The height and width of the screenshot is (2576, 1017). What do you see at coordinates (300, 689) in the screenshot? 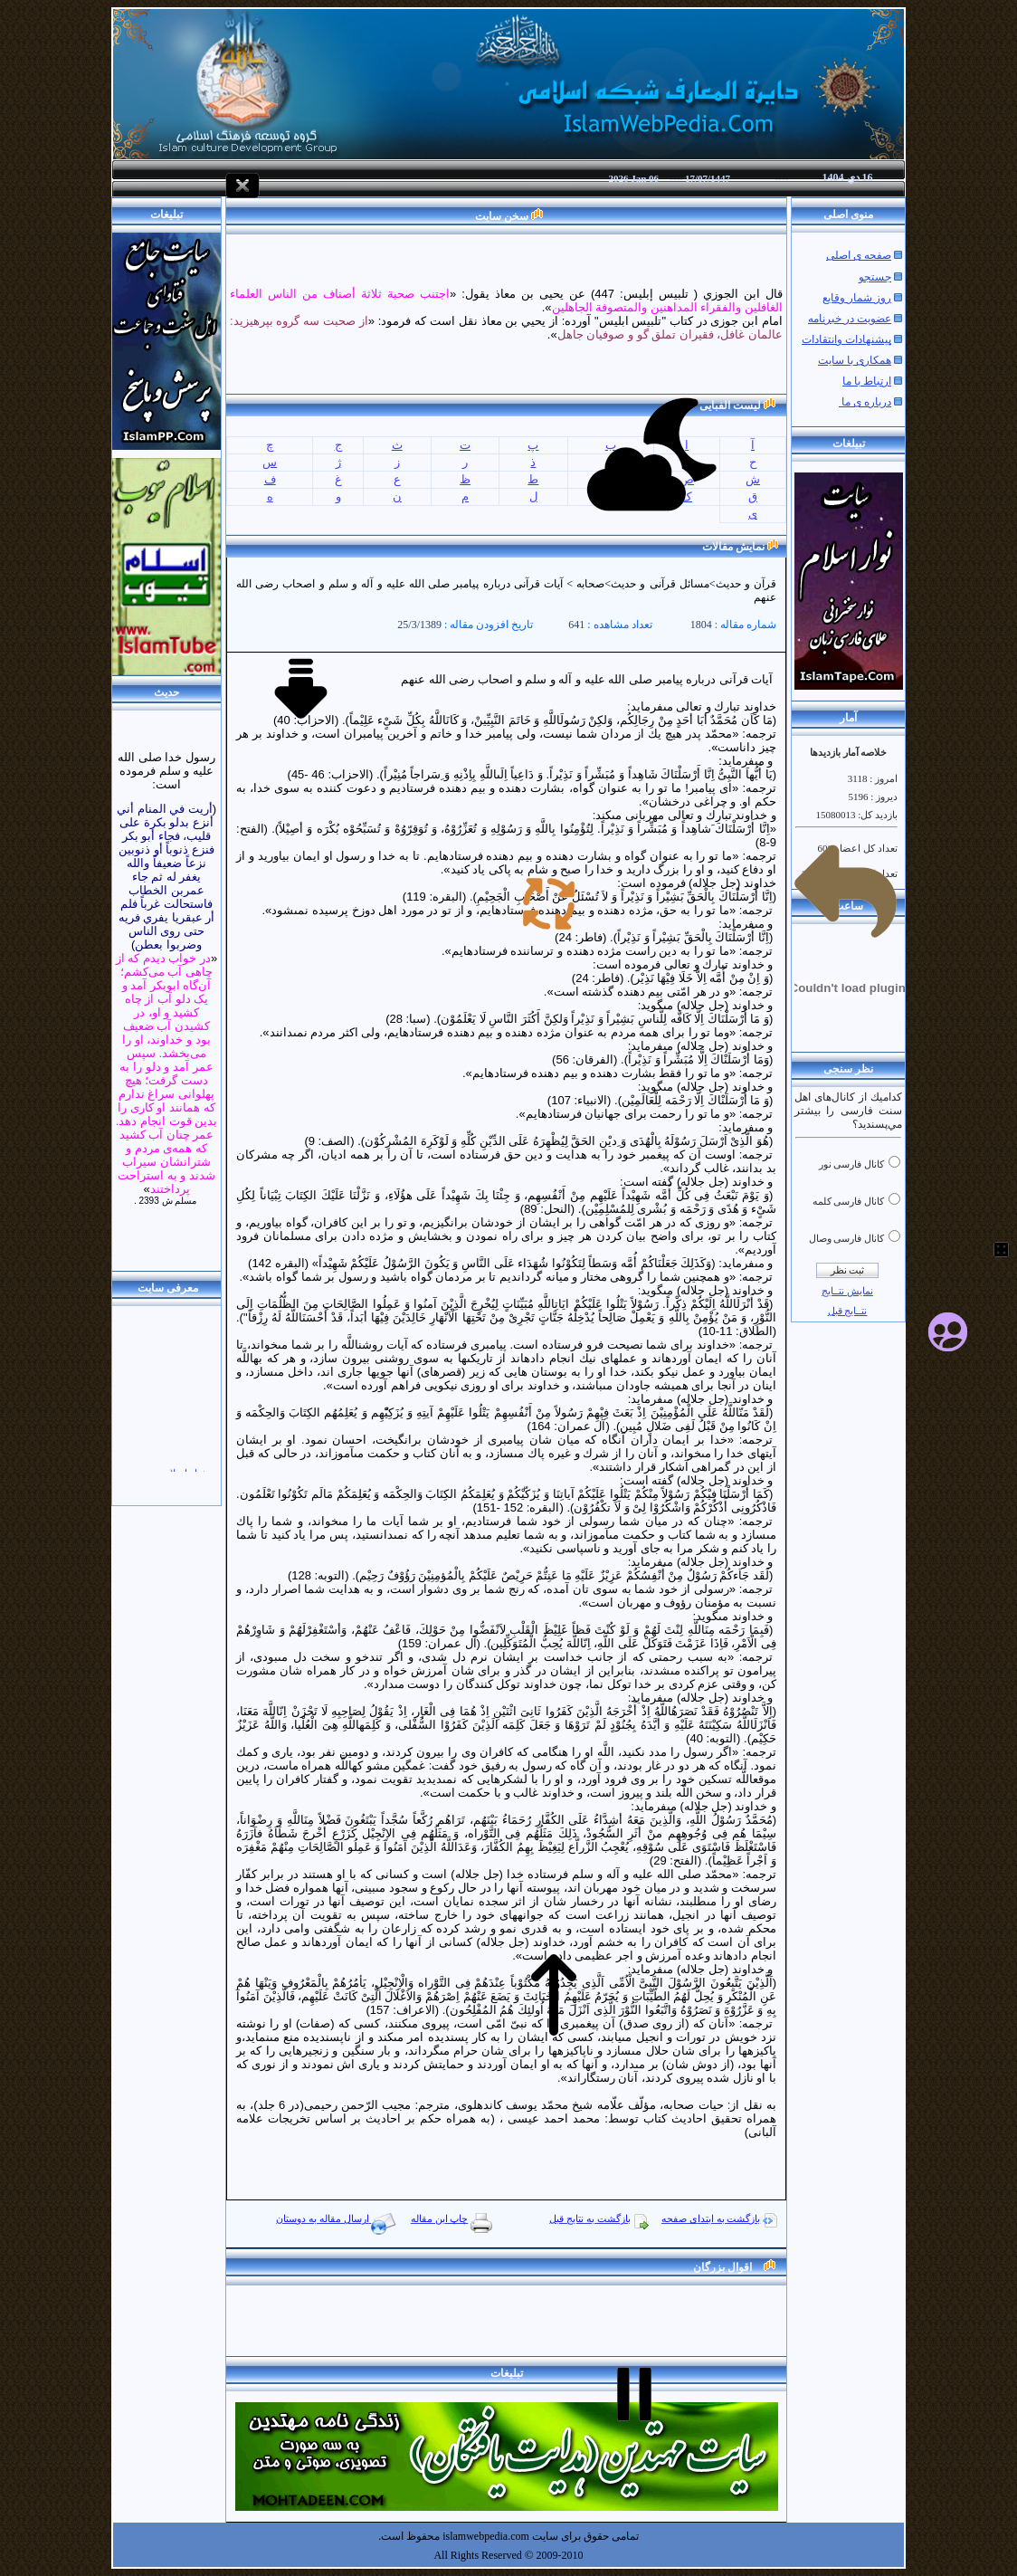
I see `download file with queue` at bounding box center [300, 689].